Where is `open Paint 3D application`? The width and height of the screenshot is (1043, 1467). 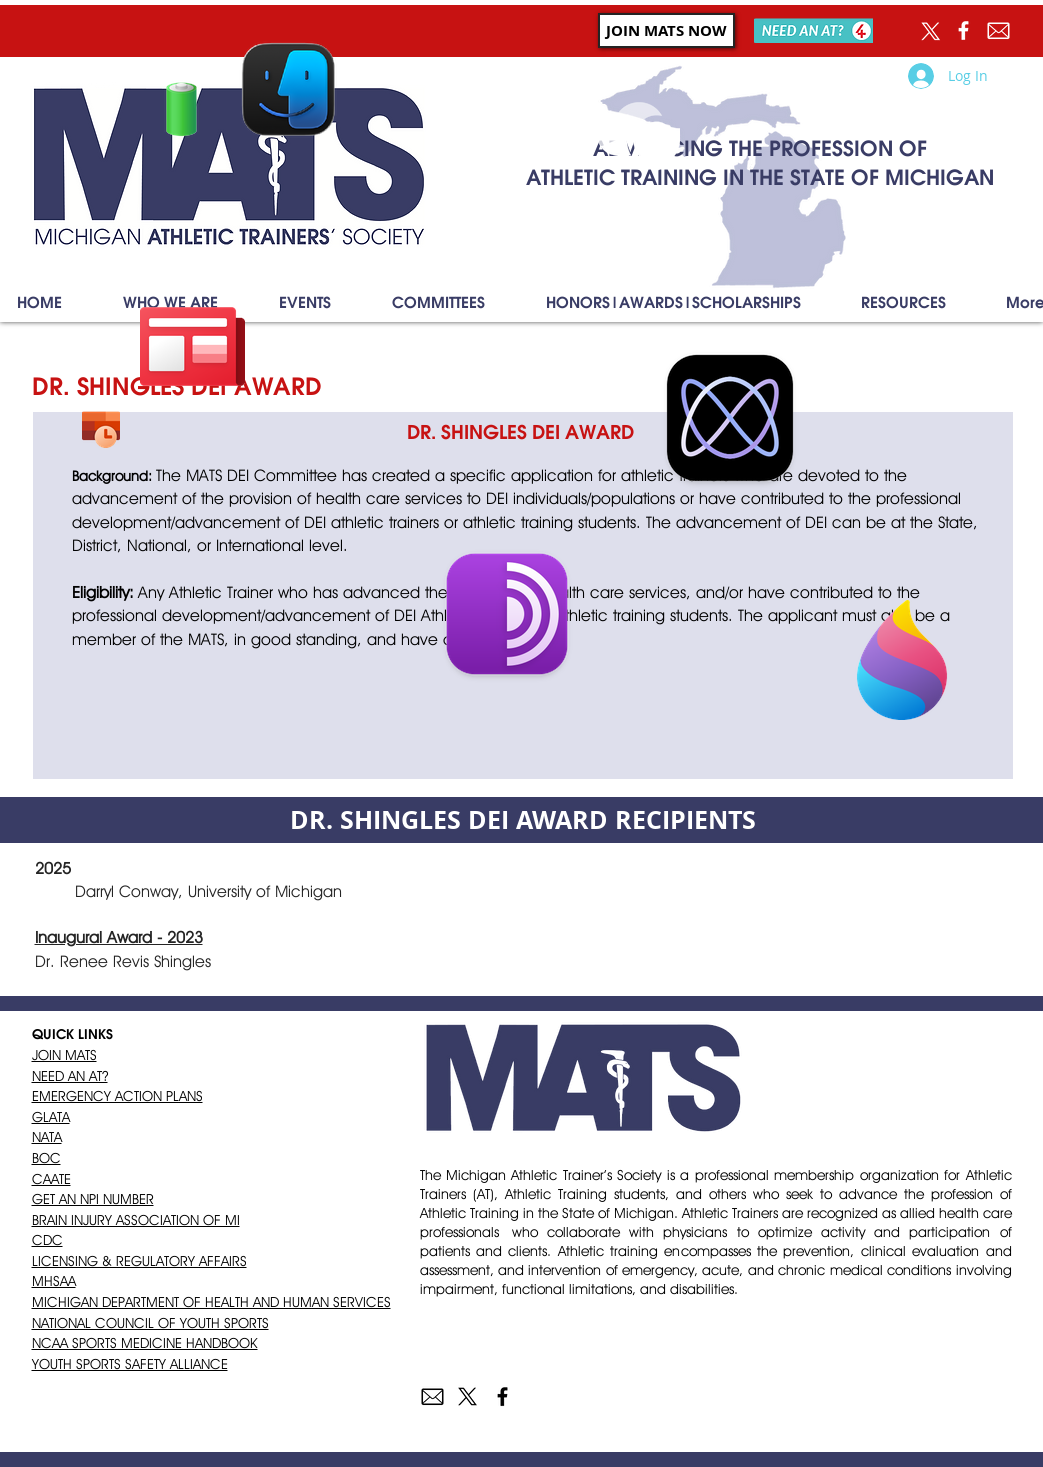
open Paint 3D application is located at coordinates (902, 660).